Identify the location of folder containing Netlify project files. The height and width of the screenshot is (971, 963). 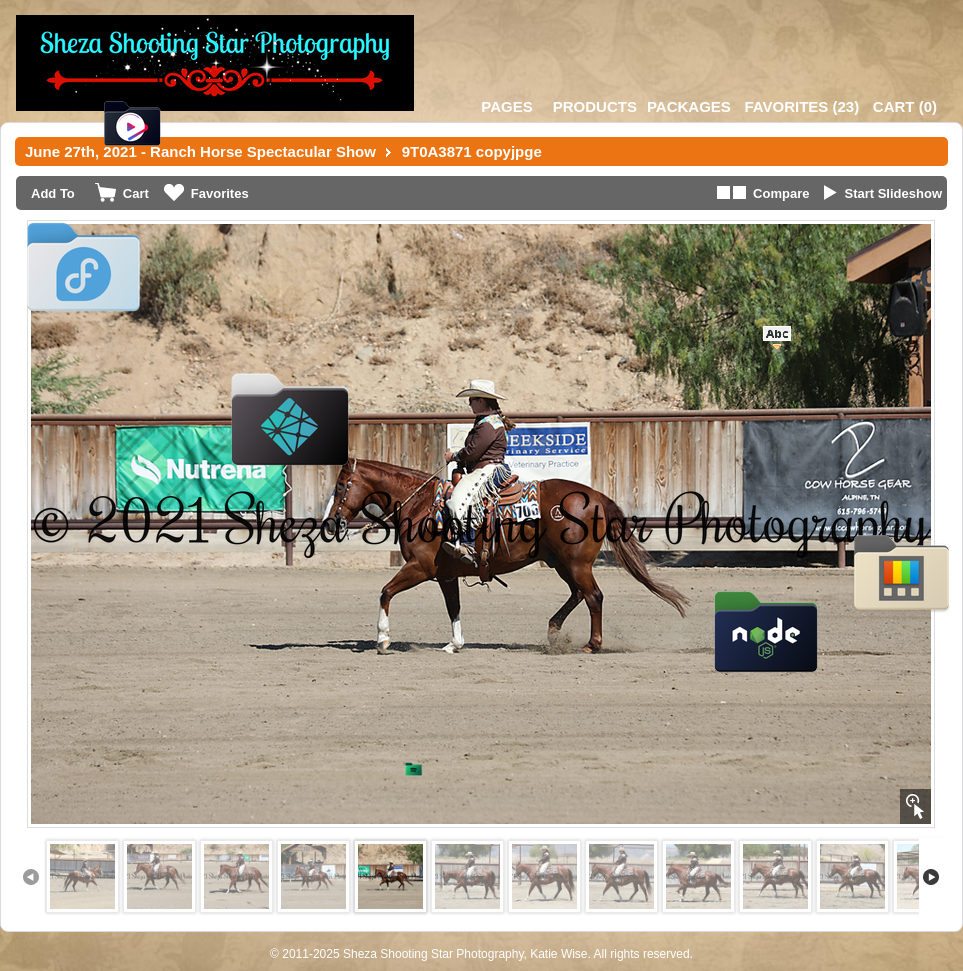
(289, 422).